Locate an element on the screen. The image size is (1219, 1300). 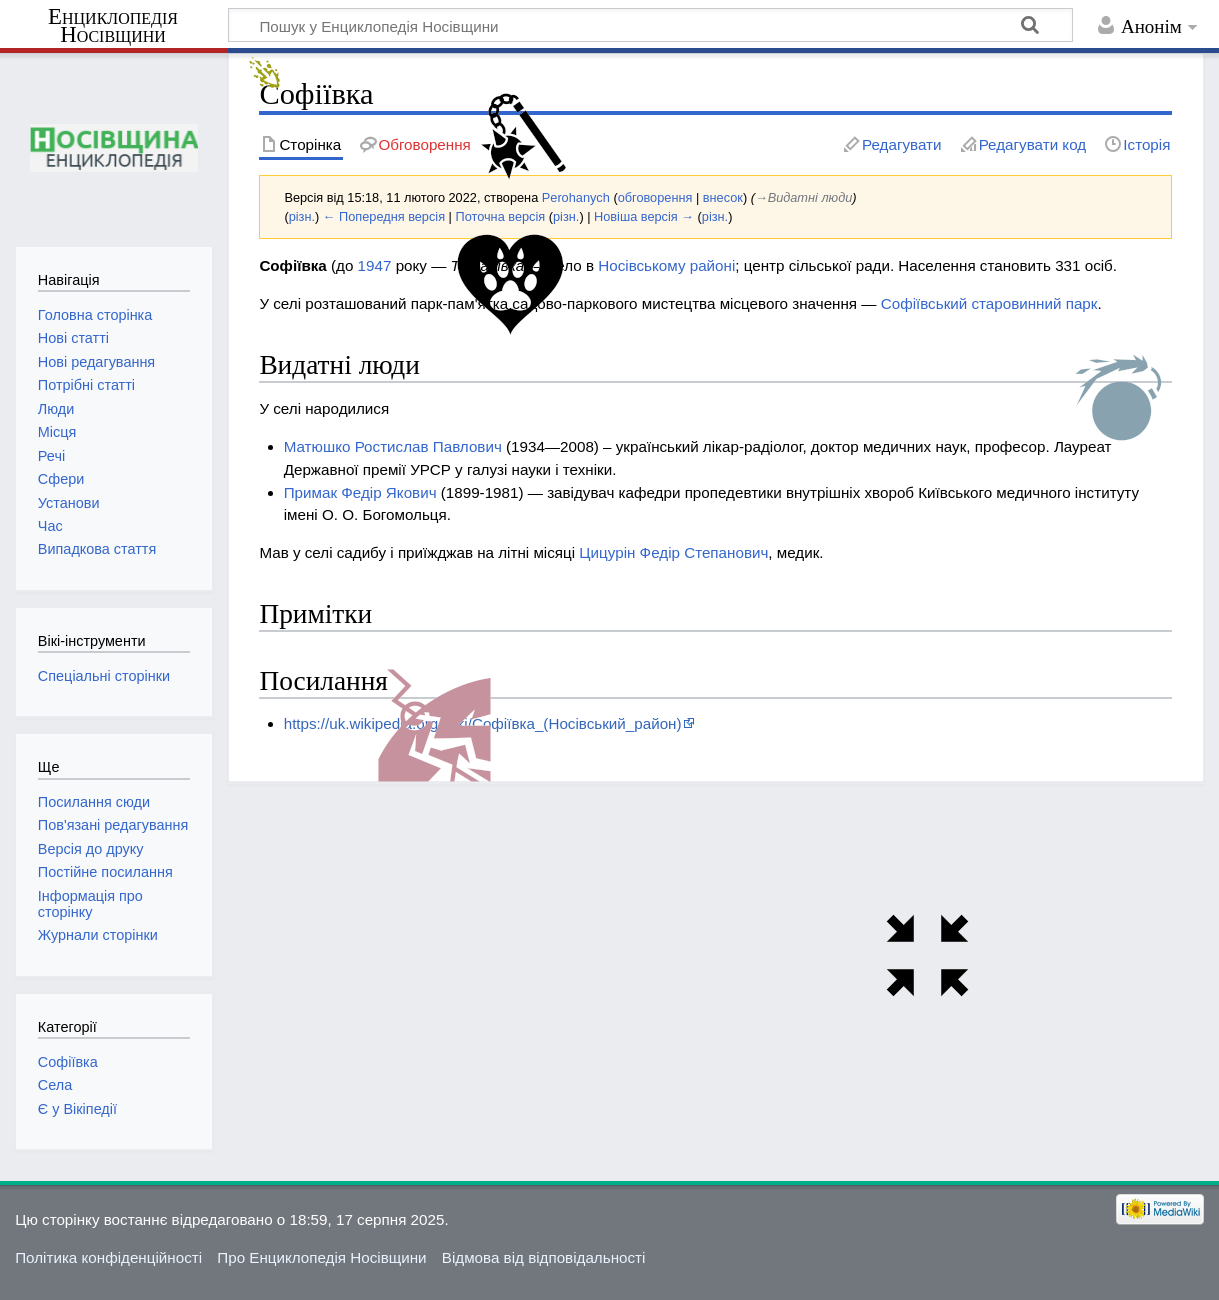
activate a lightning-based attack or ability is located at coordinates (434, 725).